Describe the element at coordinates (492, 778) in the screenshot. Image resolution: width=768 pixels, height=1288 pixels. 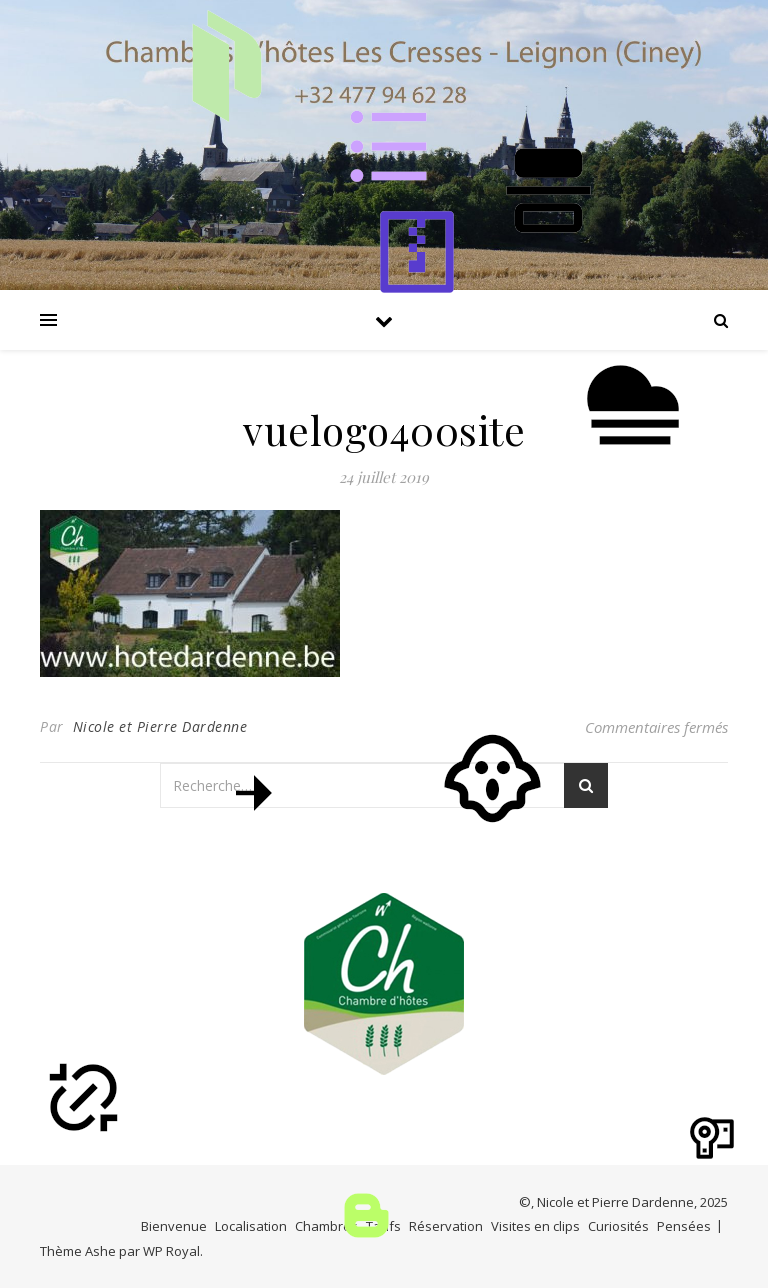
I see `ghost mode or incognito status indicator` at that location.